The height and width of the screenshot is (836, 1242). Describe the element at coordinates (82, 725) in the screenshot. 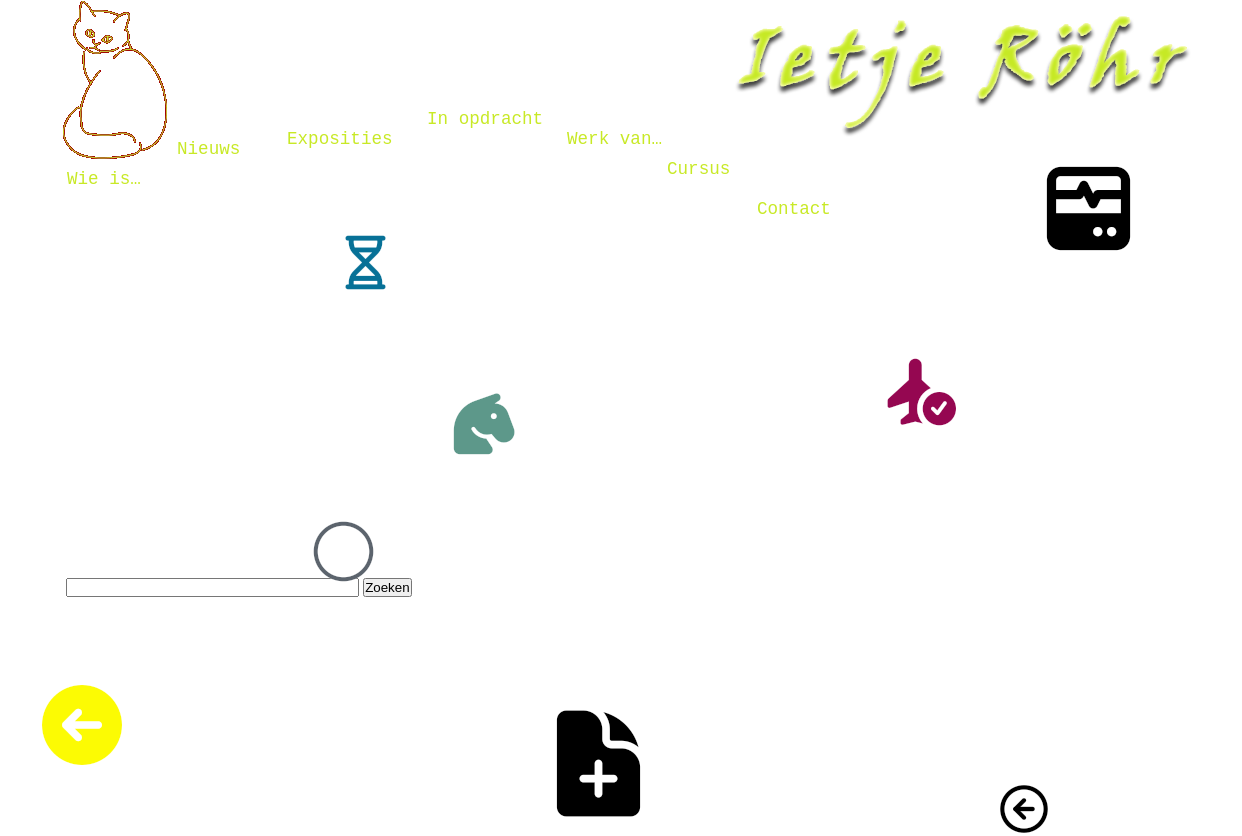

I see `go back to the previous screen` at that location.